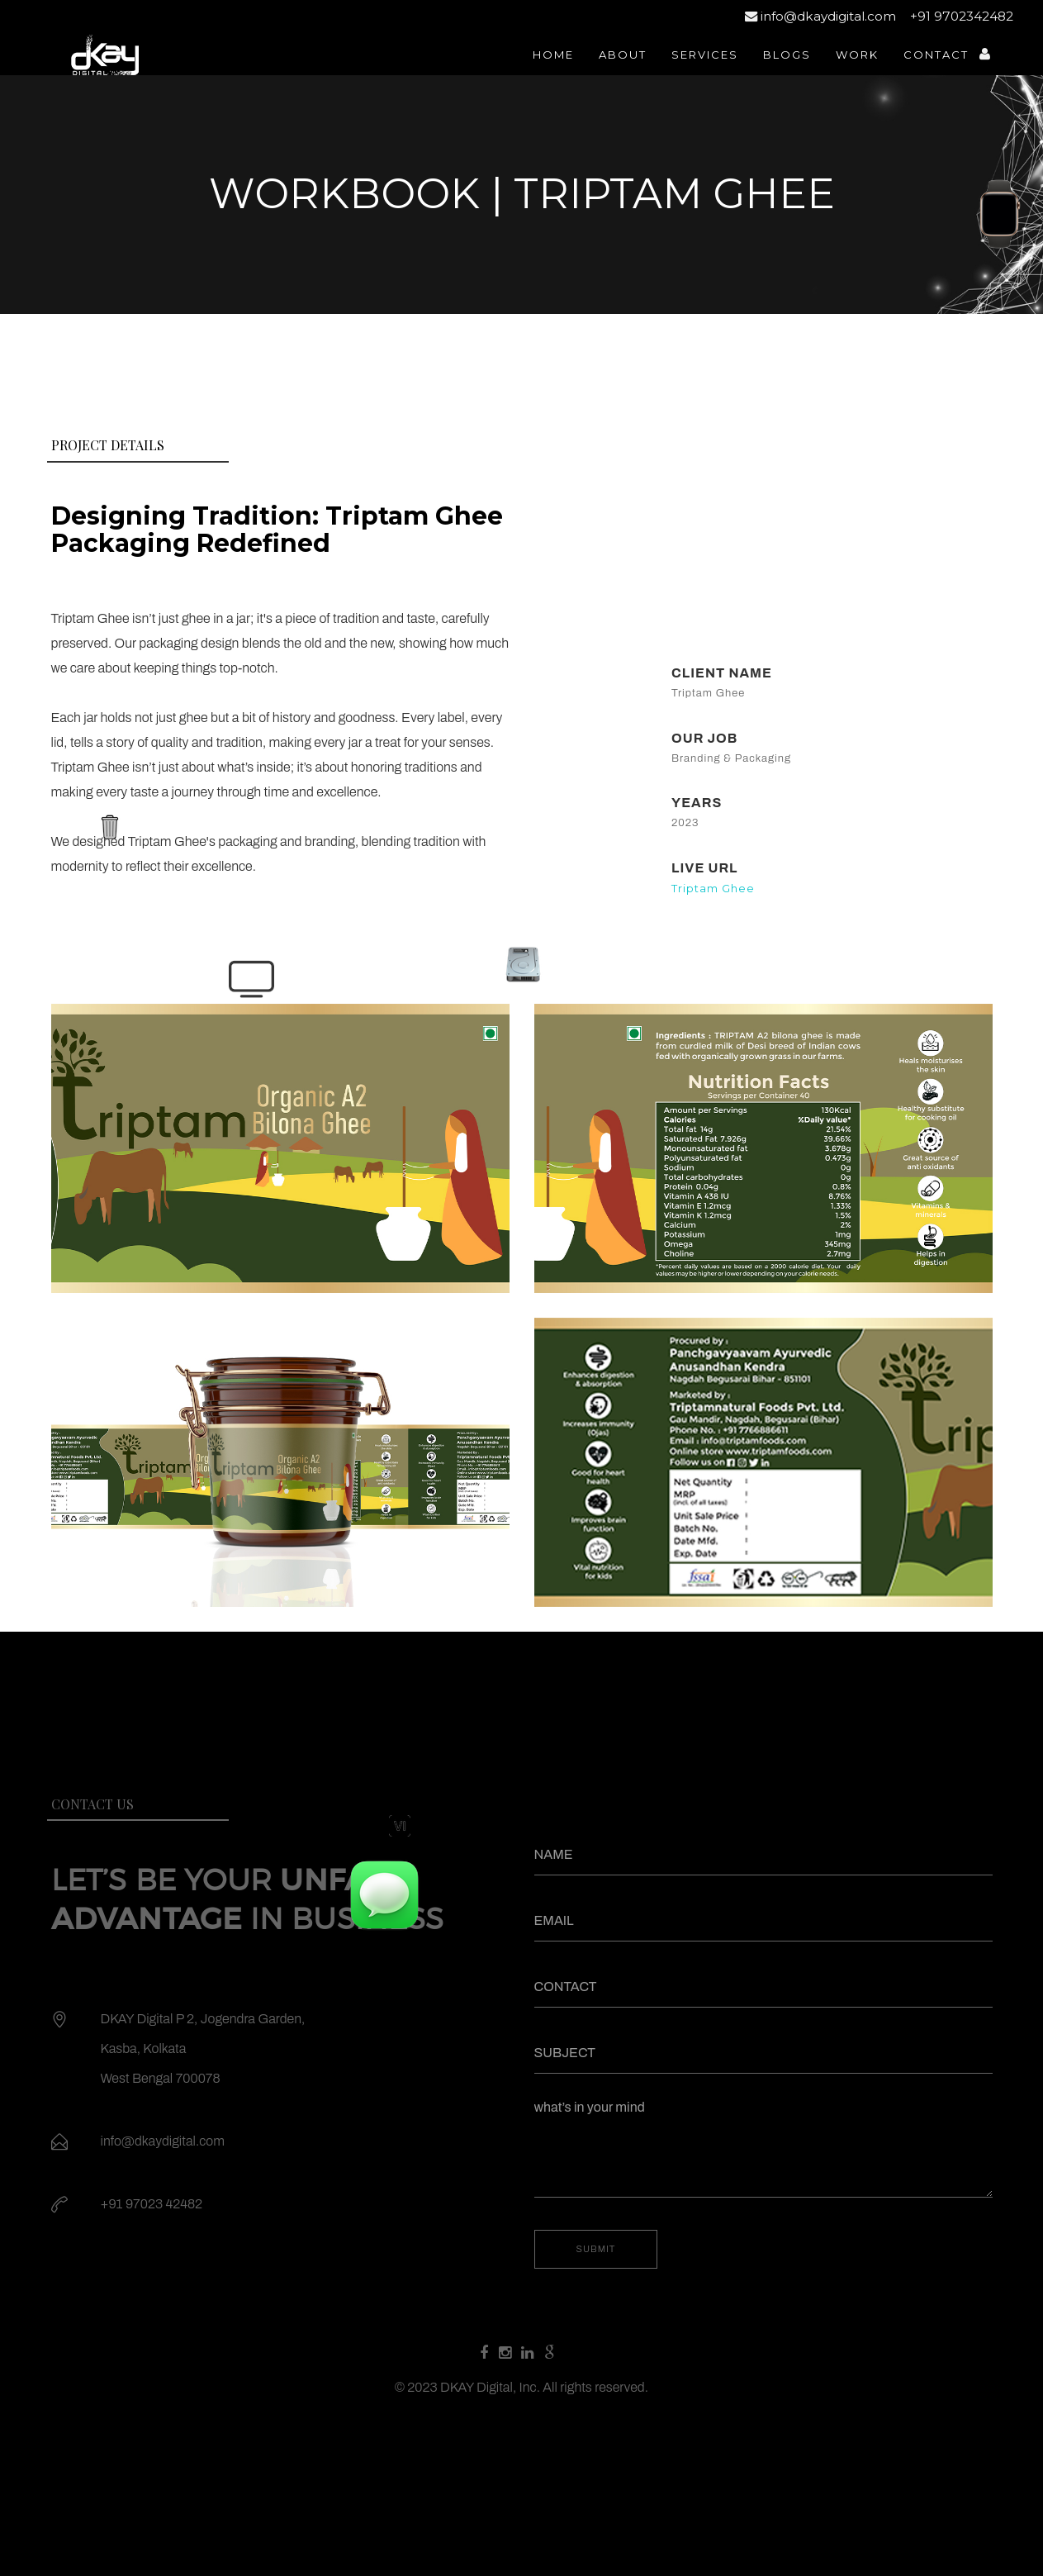  What do you see at coordinates (505, 112) in the screenshot?
I see `manage online accounts and connected services` at bounding box center [505, 112].